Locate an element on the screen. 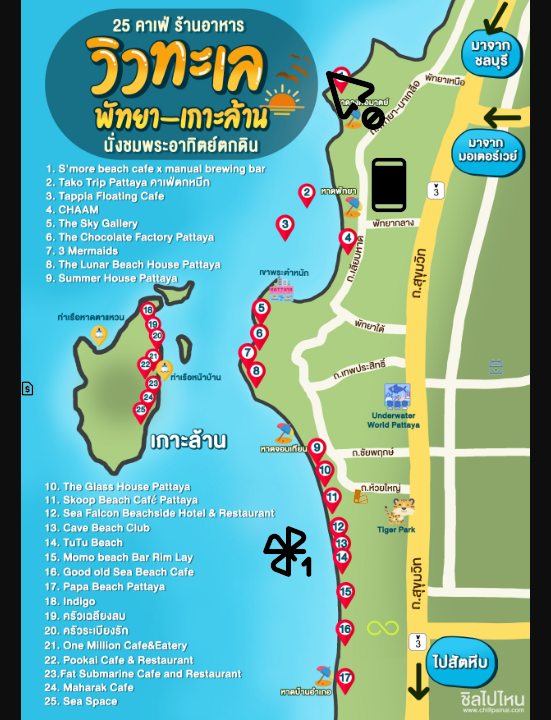  adjust car ventilation fan to setting 1 is located at coordinates (288, 551).